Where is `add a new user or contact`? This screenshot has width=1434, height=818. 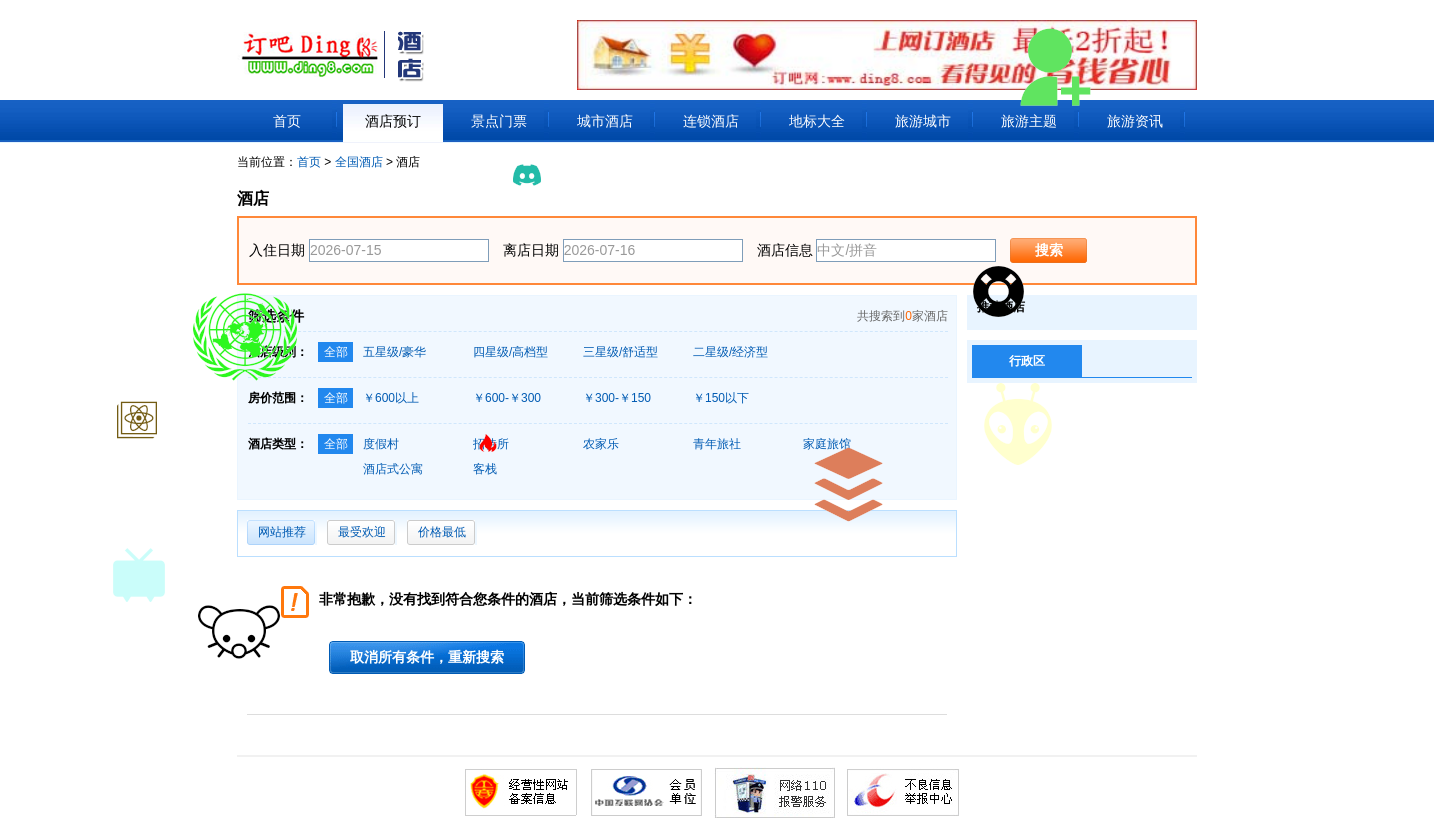
add a new user or contact is located at coordinates (1050, 69).